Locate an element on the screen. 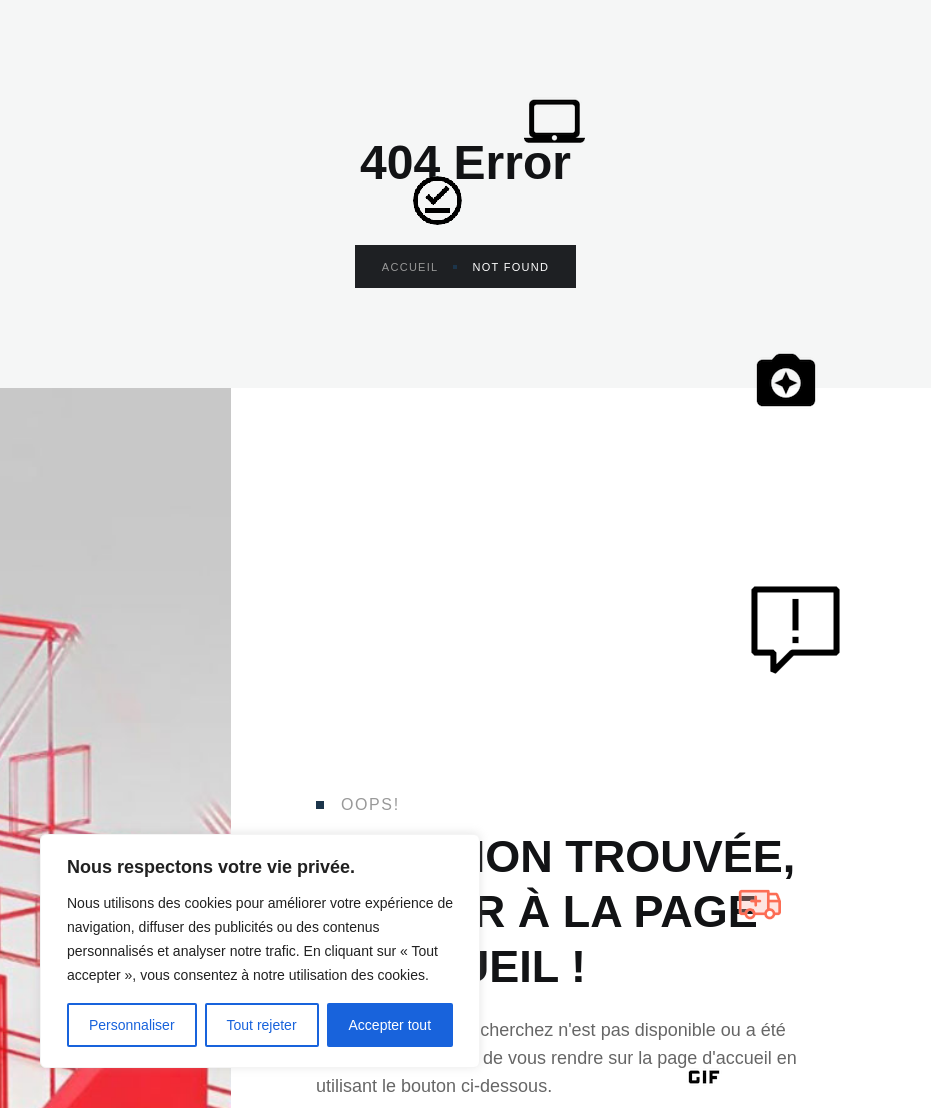 This screenshot has height=1108, width=931. request emergency medical services is located at coordinates (758, 902).